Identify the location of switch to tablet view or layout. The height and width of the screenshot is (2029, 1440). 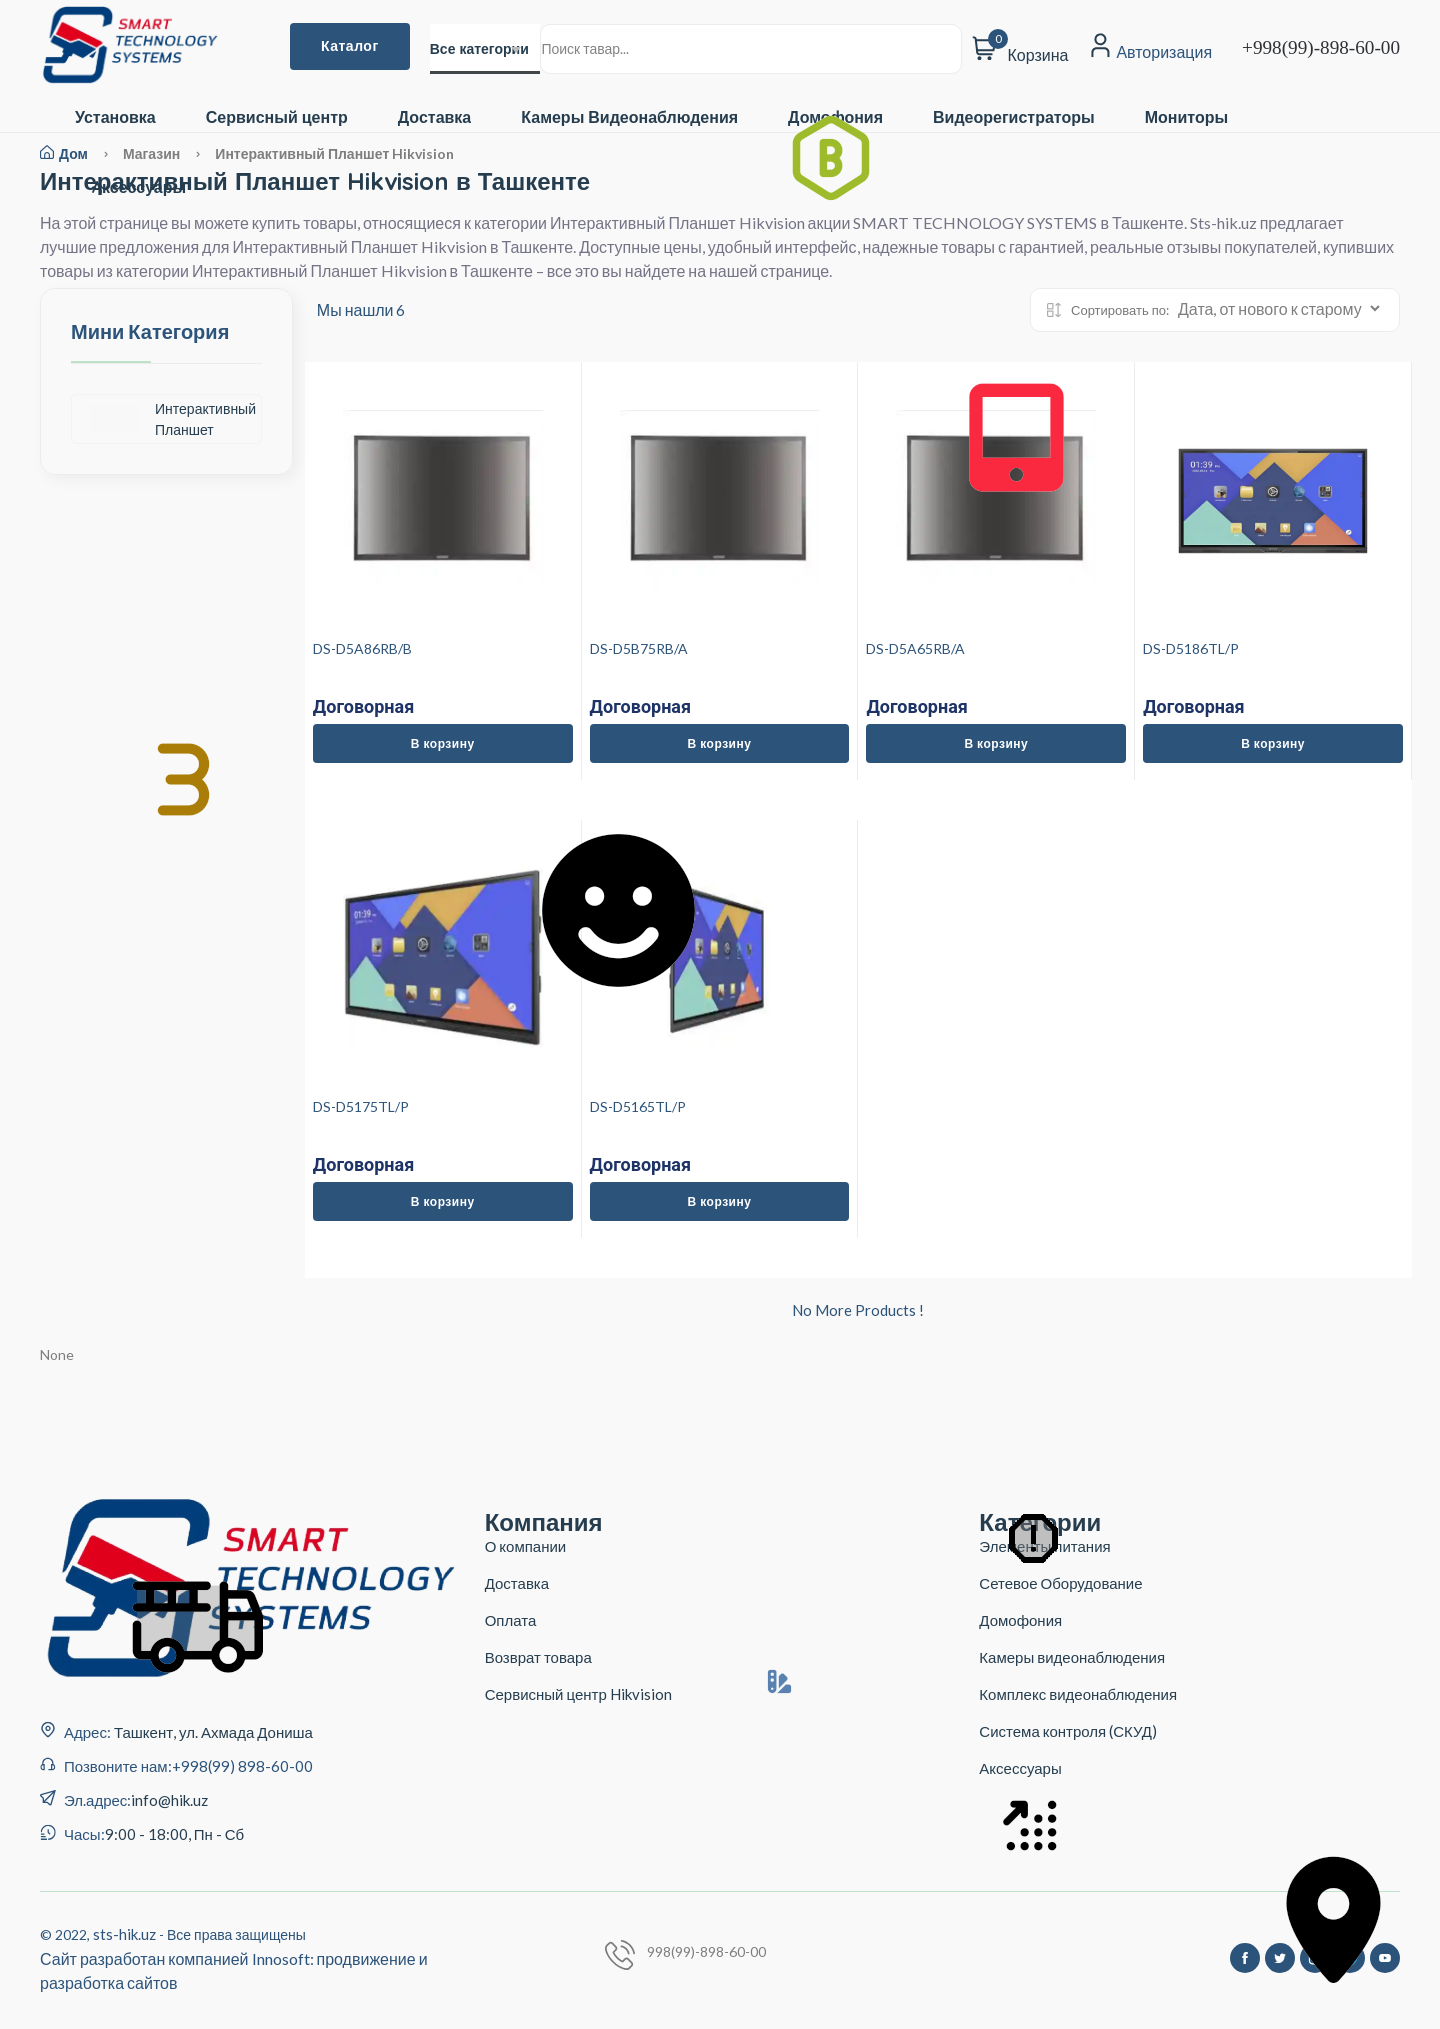
(1016, 437).